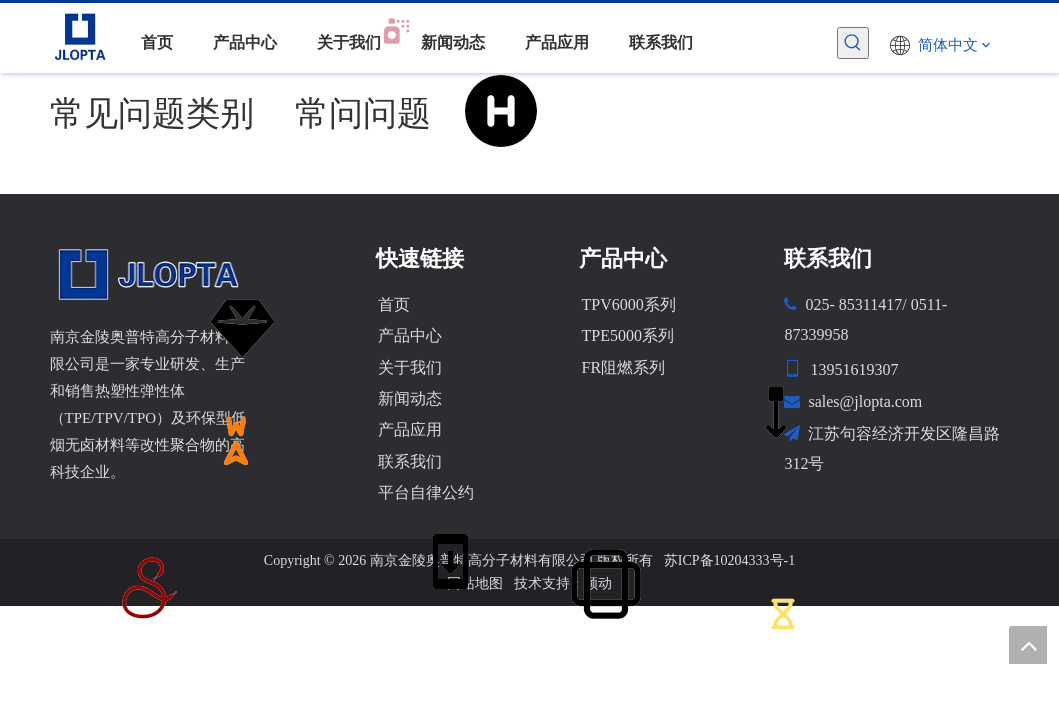 The height and width of the screenshot is (720, 1059). I want to click on download or save content, so click(776, 412).